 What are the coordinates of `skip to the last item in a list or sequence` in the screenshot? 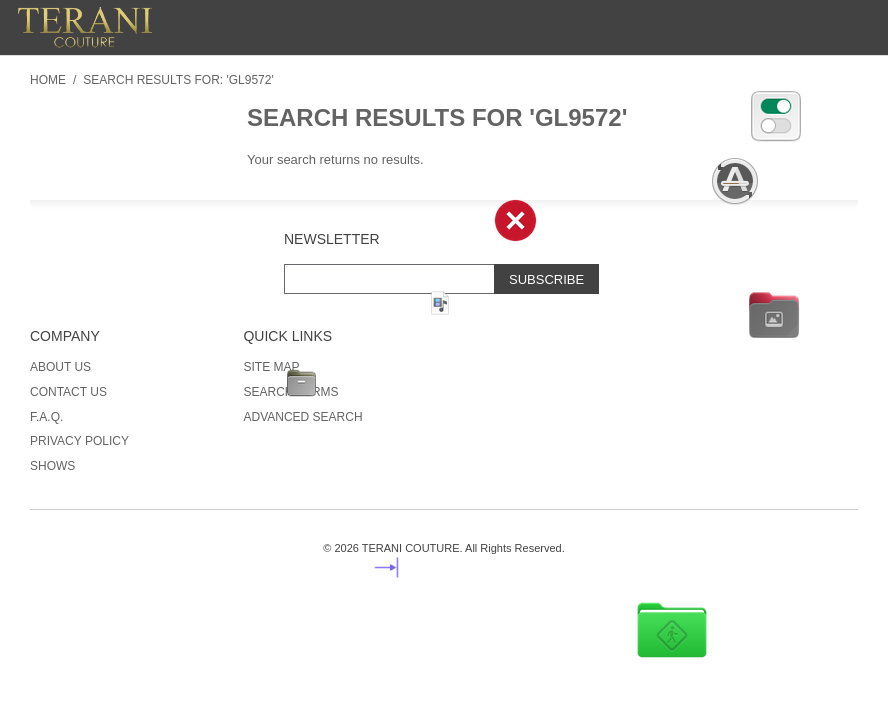 It's located at (386, 567).